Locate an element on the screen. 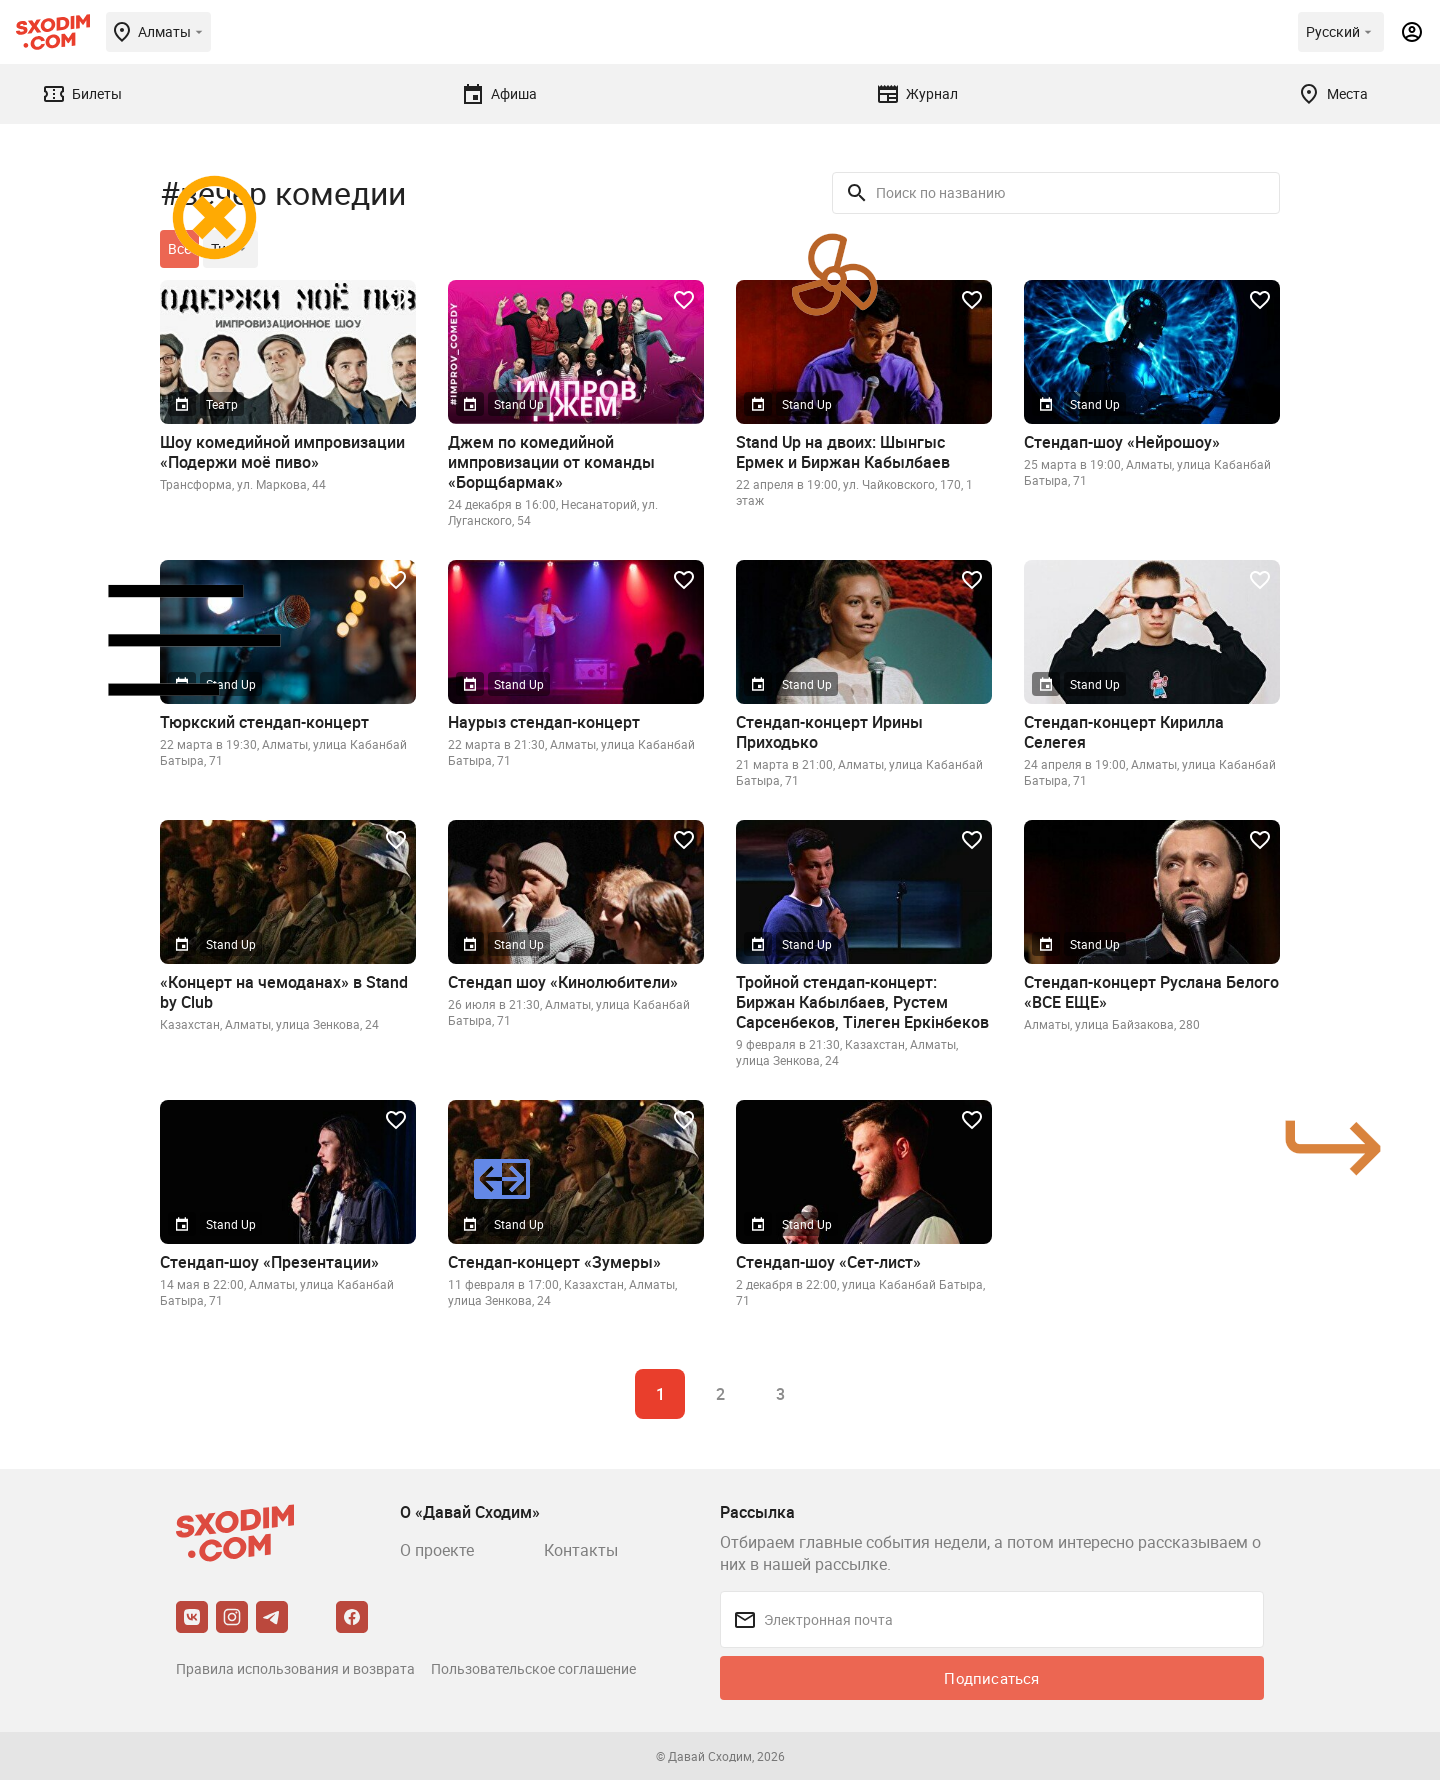  toggle between true/false boolean values is located at coordinates (502, 1179).